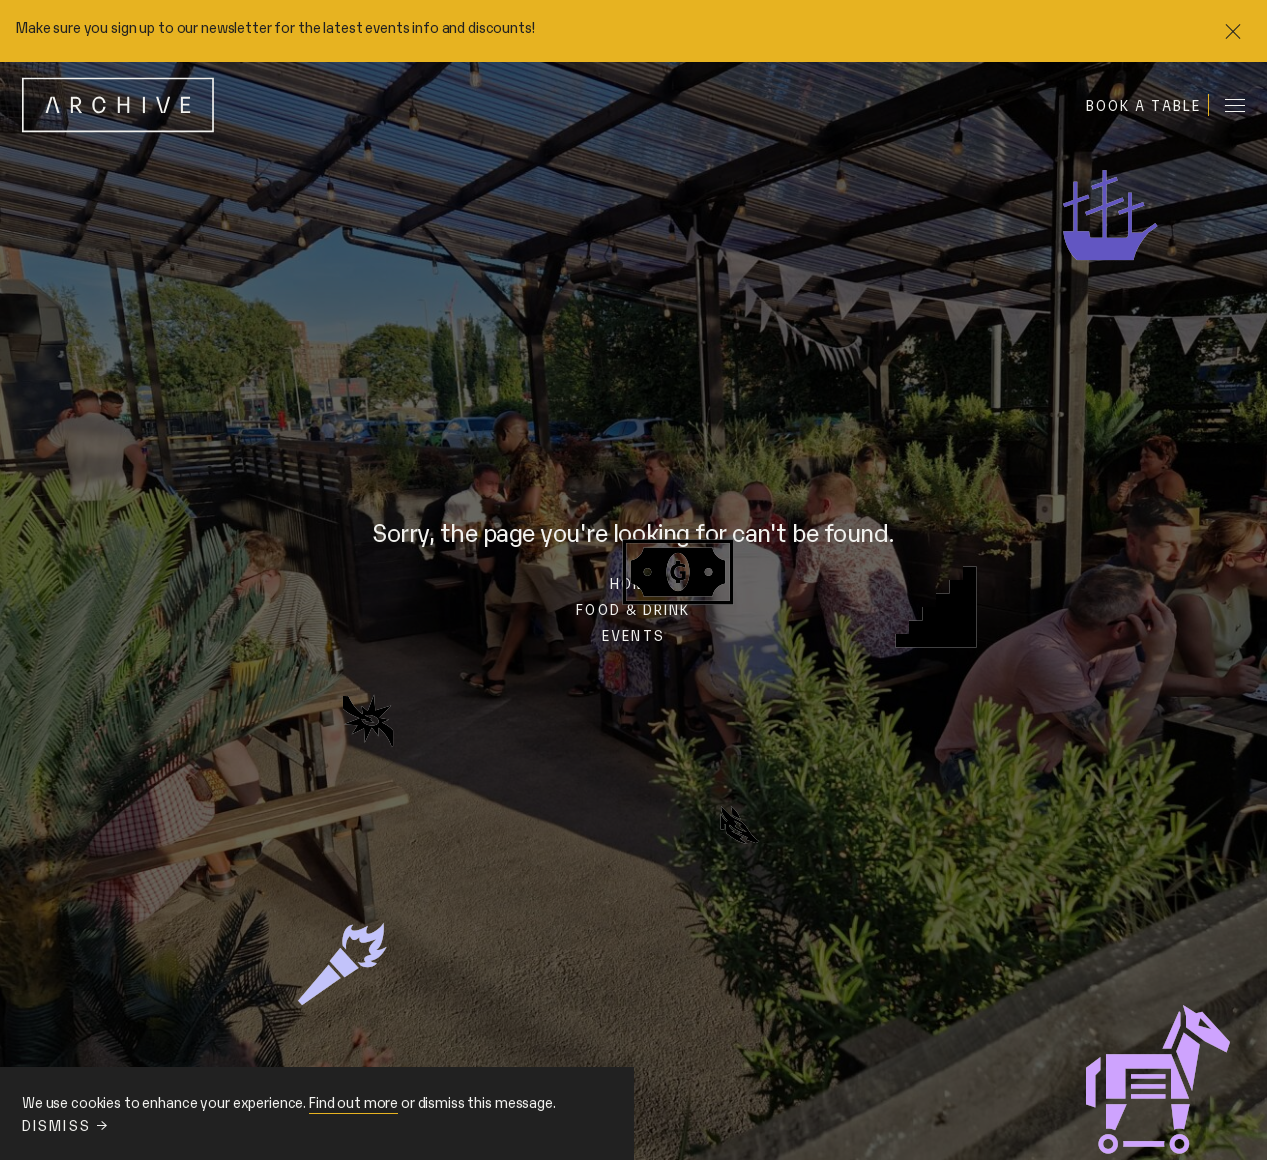 The width and height of the screenshot is (1267, 1160). What do you see at coordinates (1158, 1080) in the screenshot?
I see `indicates a detected trojan or malware threat` at bounding box center [1158, 1080].